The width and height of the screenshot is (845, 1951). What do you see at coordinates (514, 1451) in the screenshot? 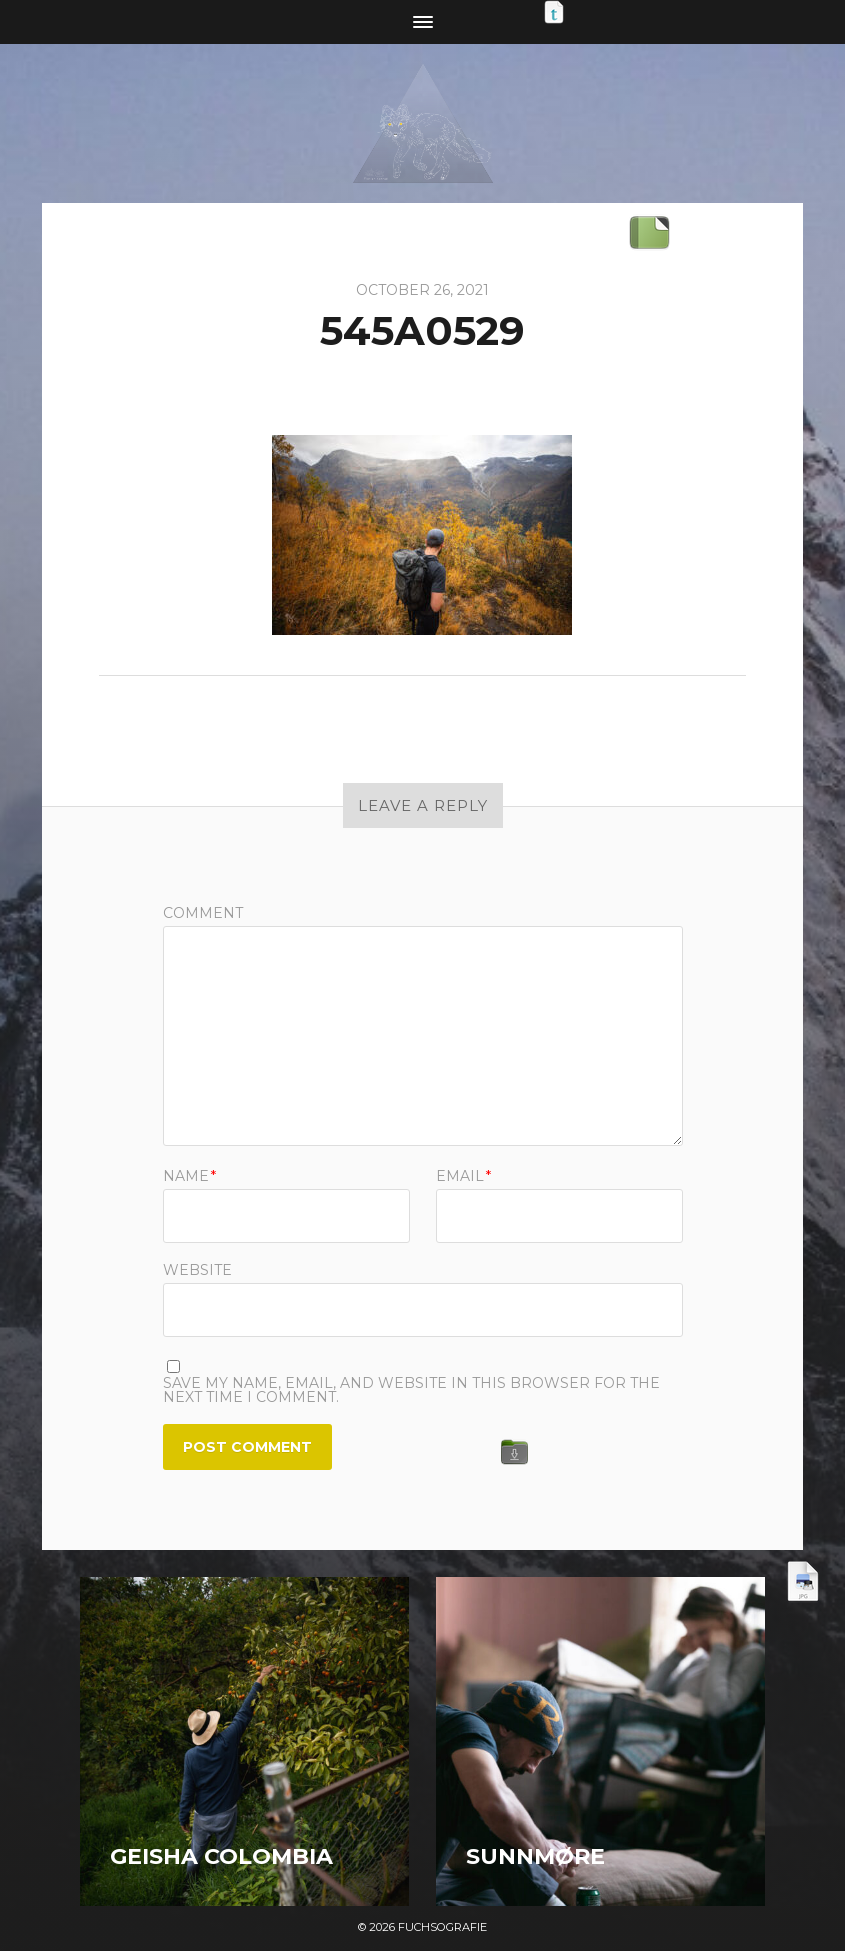
I see `access your downloads folder` at bounding box center [514, 1451].